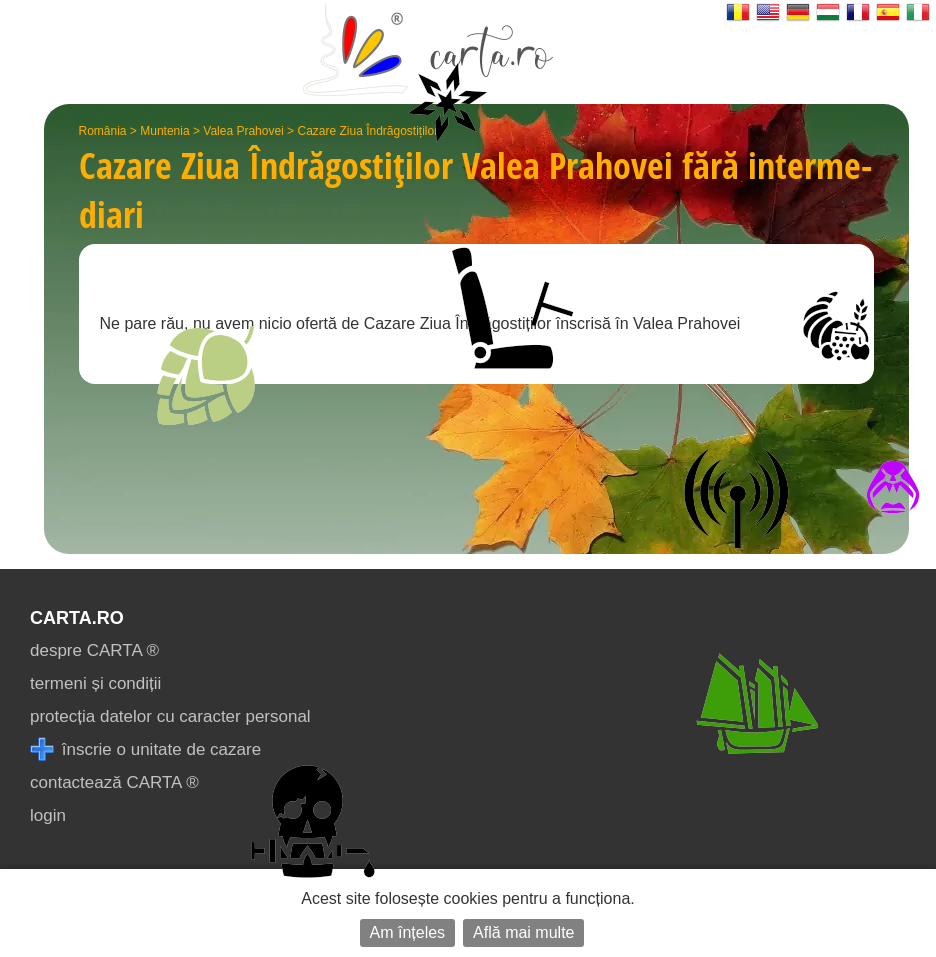 This screenshot has width=936, height=957. Describe the element at coordinates (836, 325) in the screenshot. I see `indicates harvest or abundance theme` at that location.